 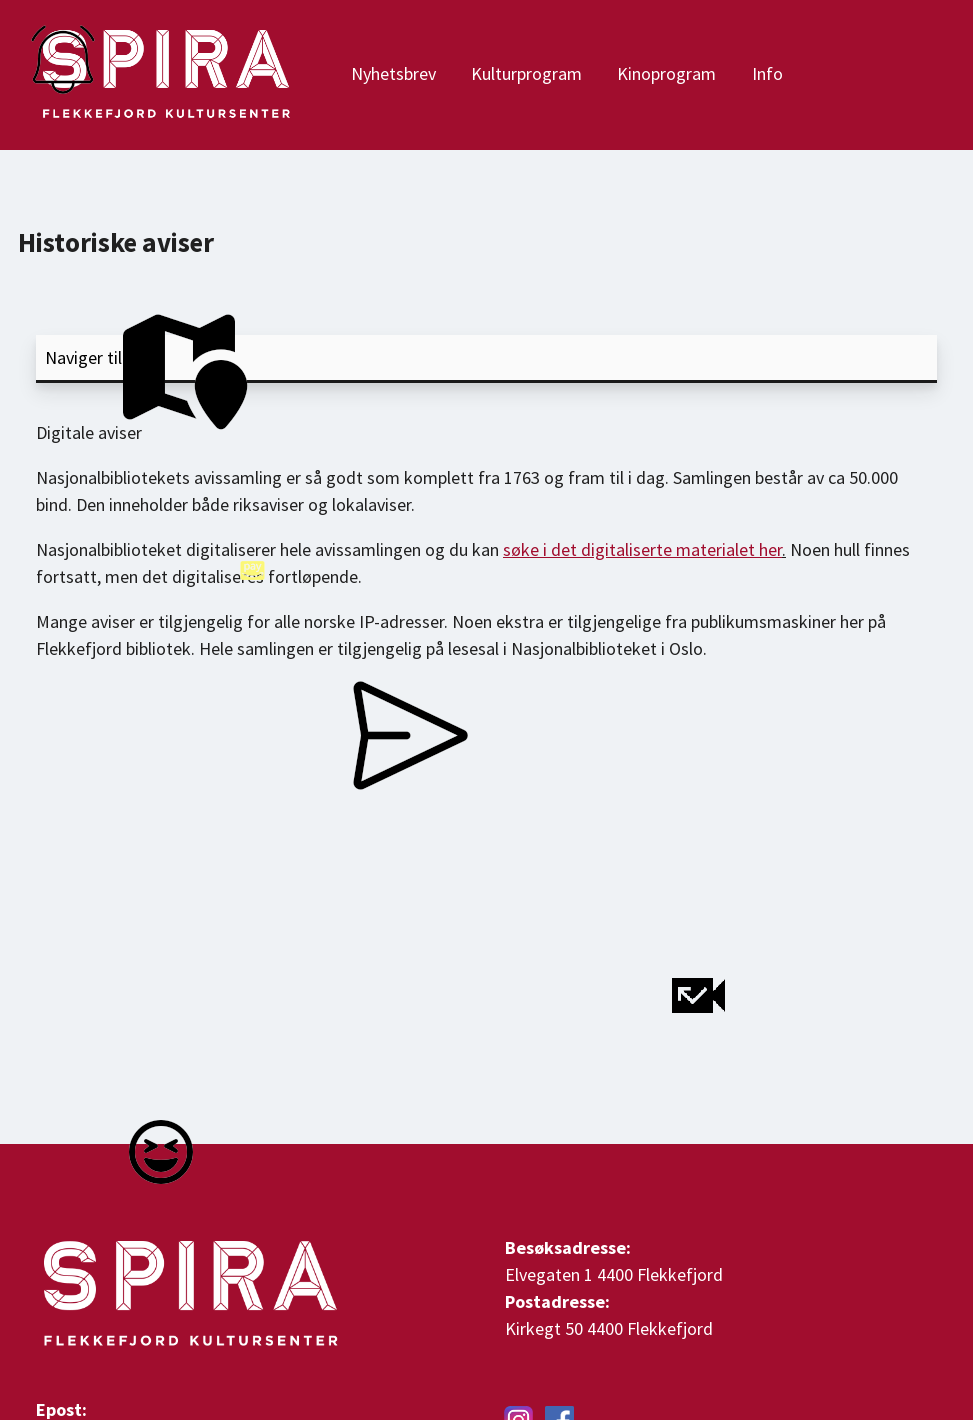 What do you see at coordinates (161, 1152) in the screenshot?
I see `react with a laughing emoji` at bounding box center [161, 1152].